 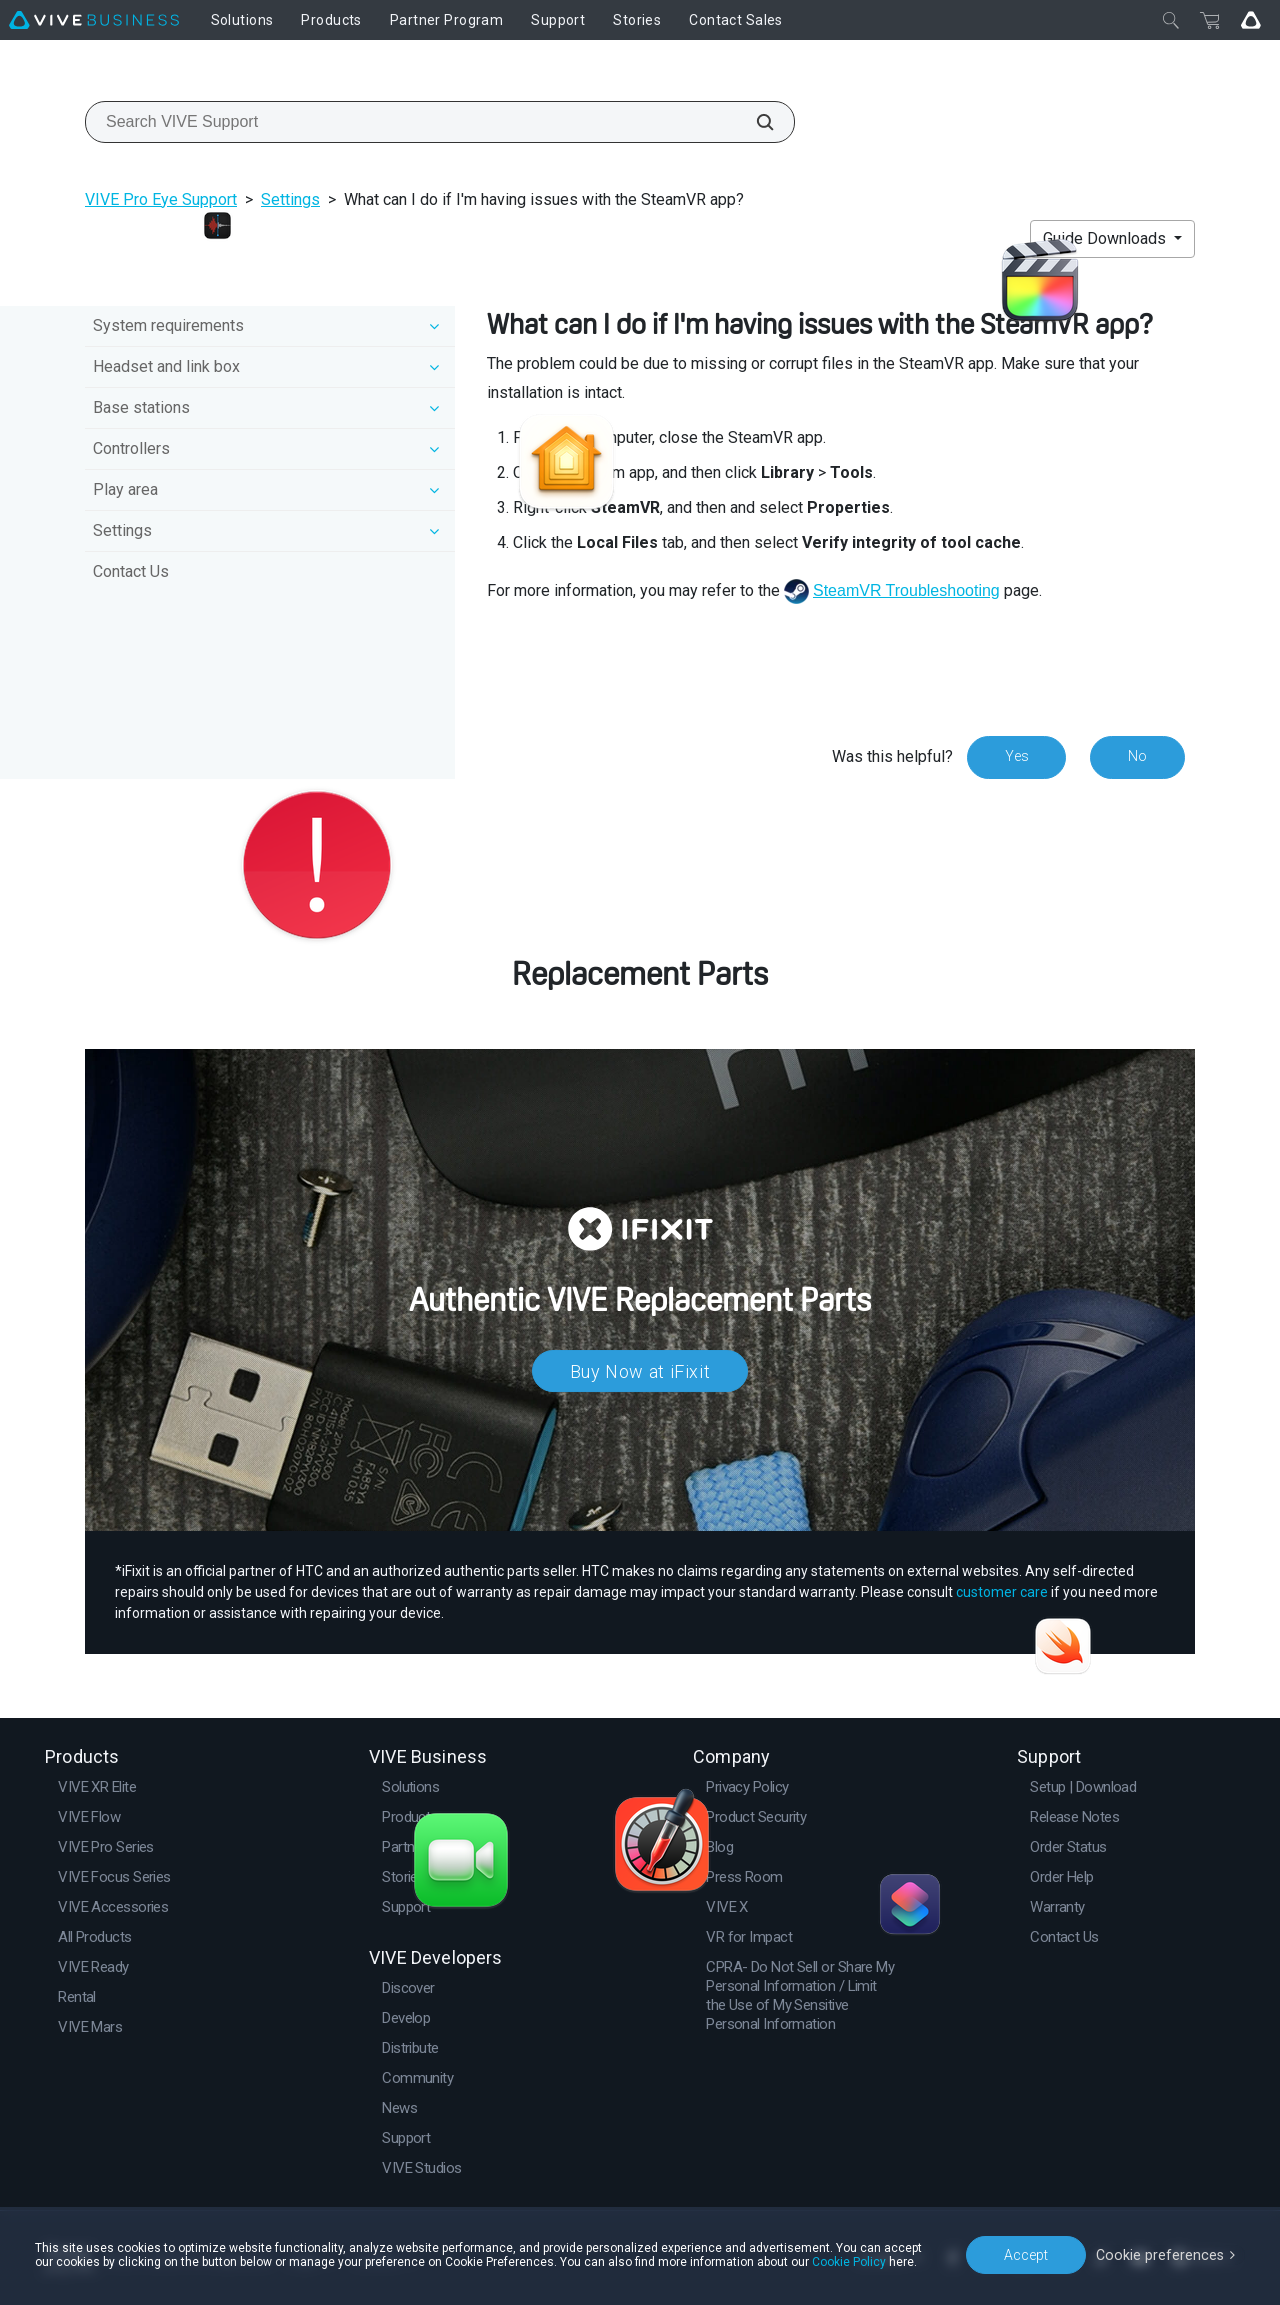 I want to click on report a system crash or error, so click(x=317, y=865).